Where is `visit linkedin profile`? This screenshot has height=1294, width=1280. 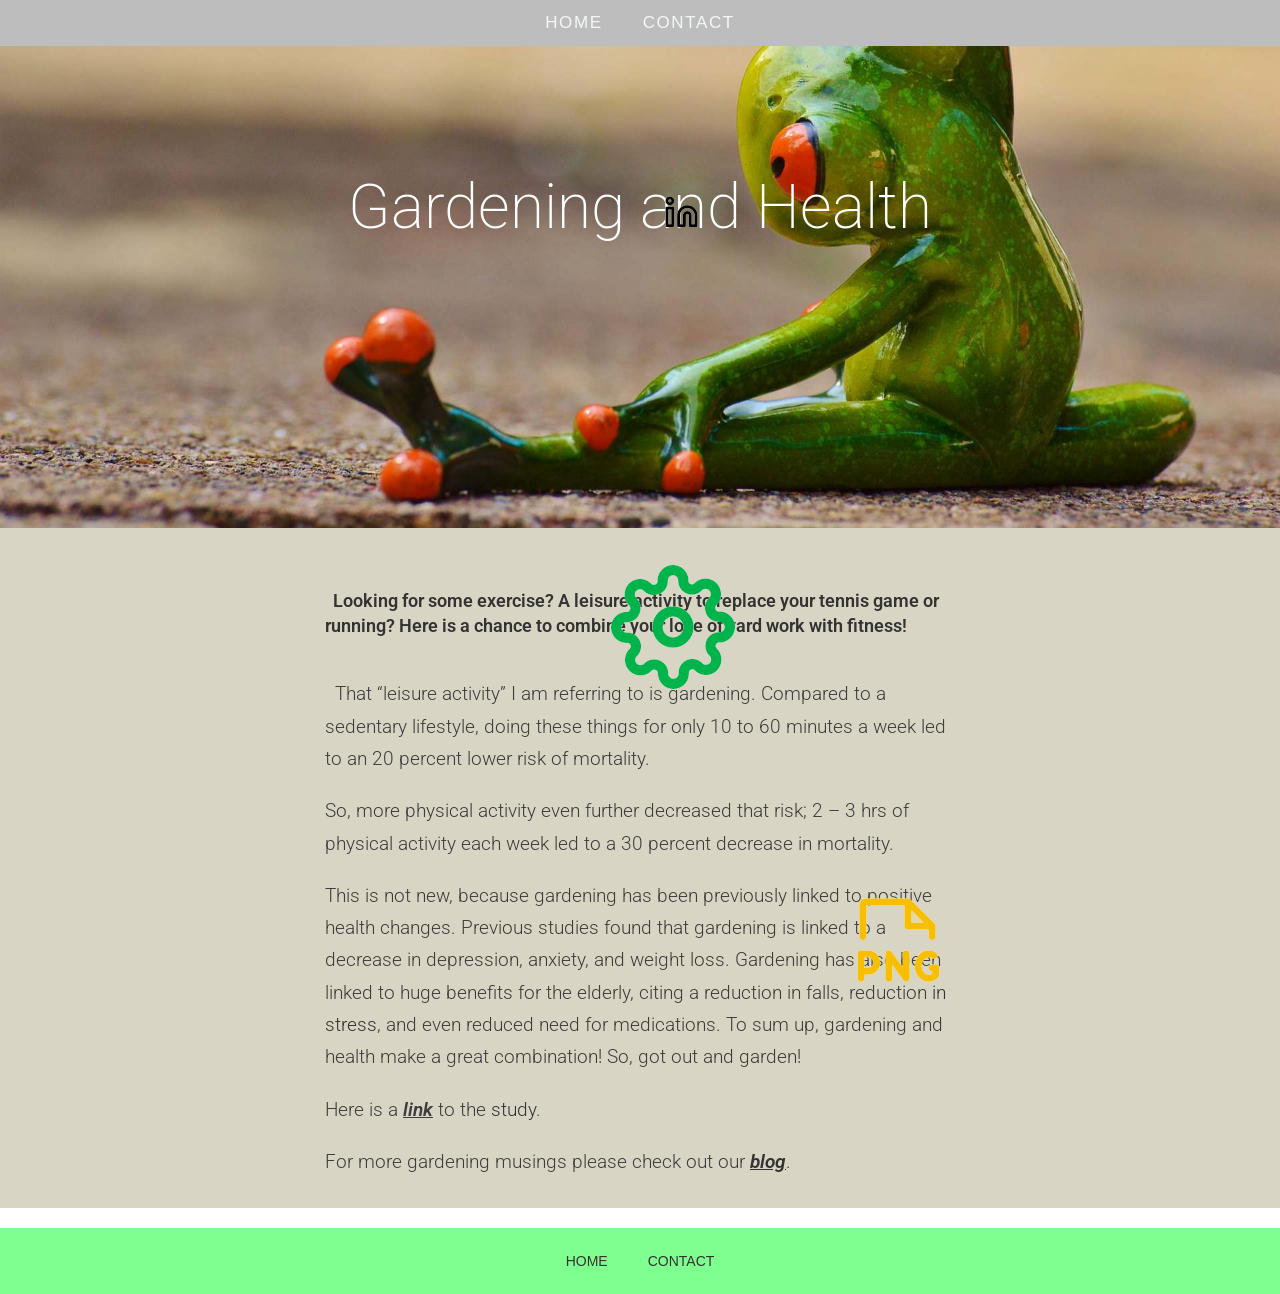 visit linkedin profile is located at coordinates (681, 212).